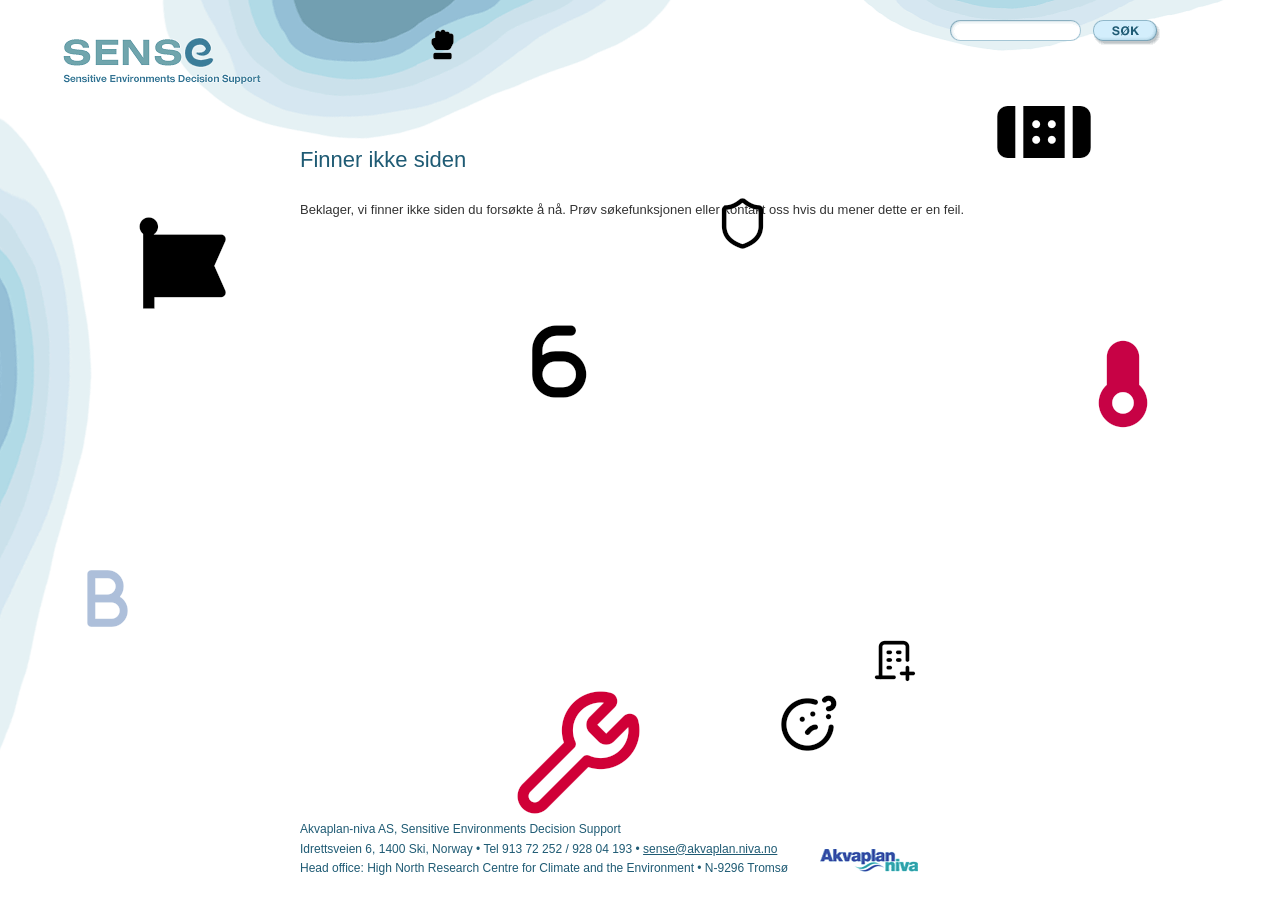  What do you see at coordinates (807, 724) in the screenshot?
I see `indicates user confusion or uncertainty` at bounding box center [807, 724].